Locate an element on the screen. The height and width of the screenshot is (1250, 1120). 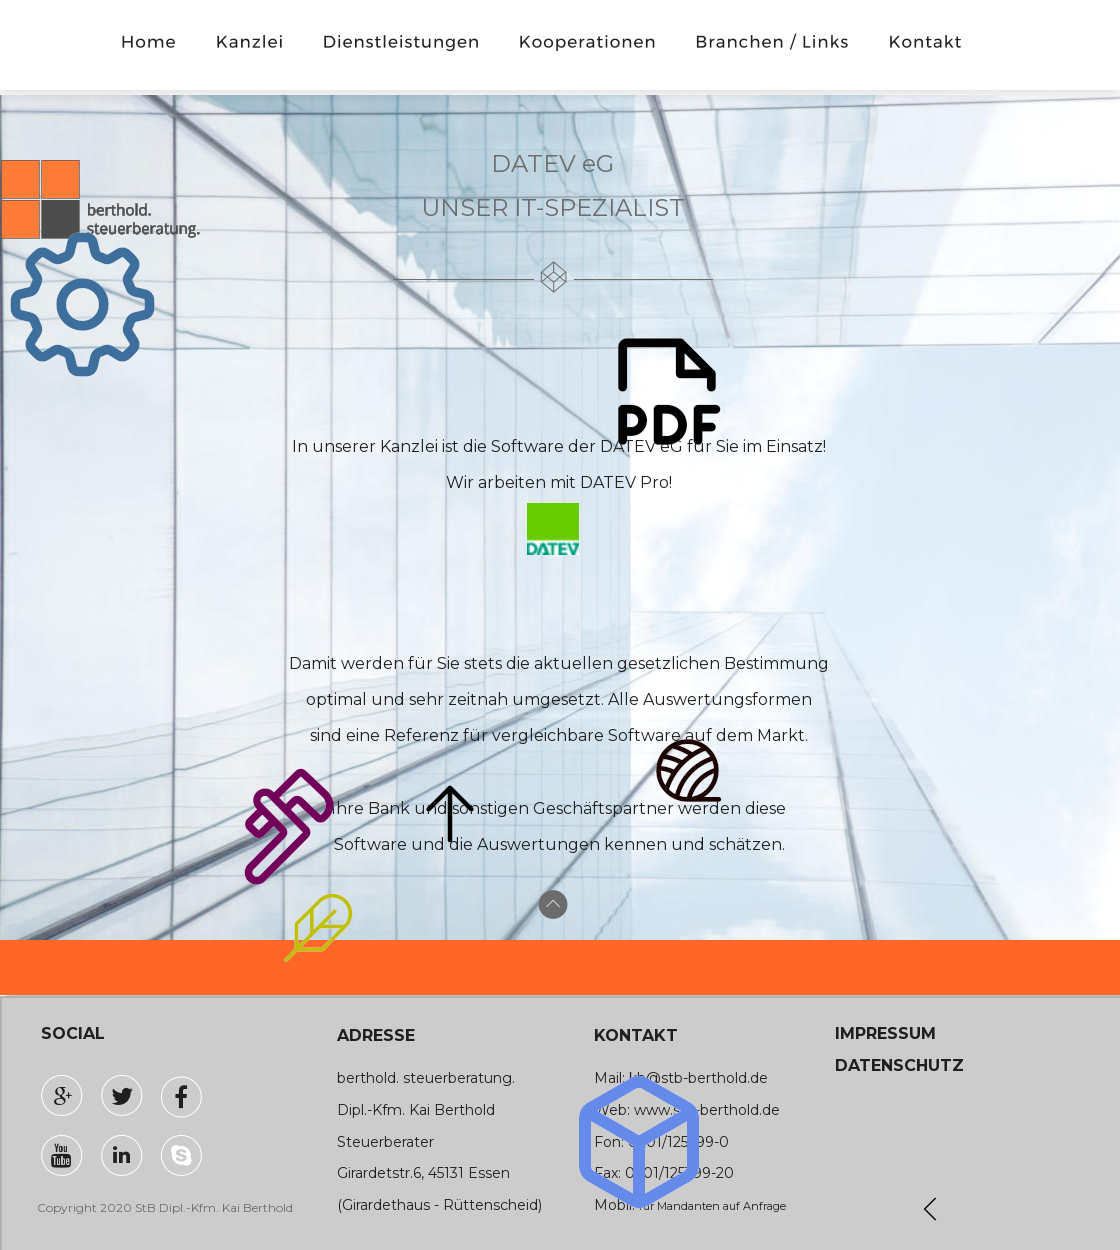
view package or shipment details is located at coordinates (639, 1142).